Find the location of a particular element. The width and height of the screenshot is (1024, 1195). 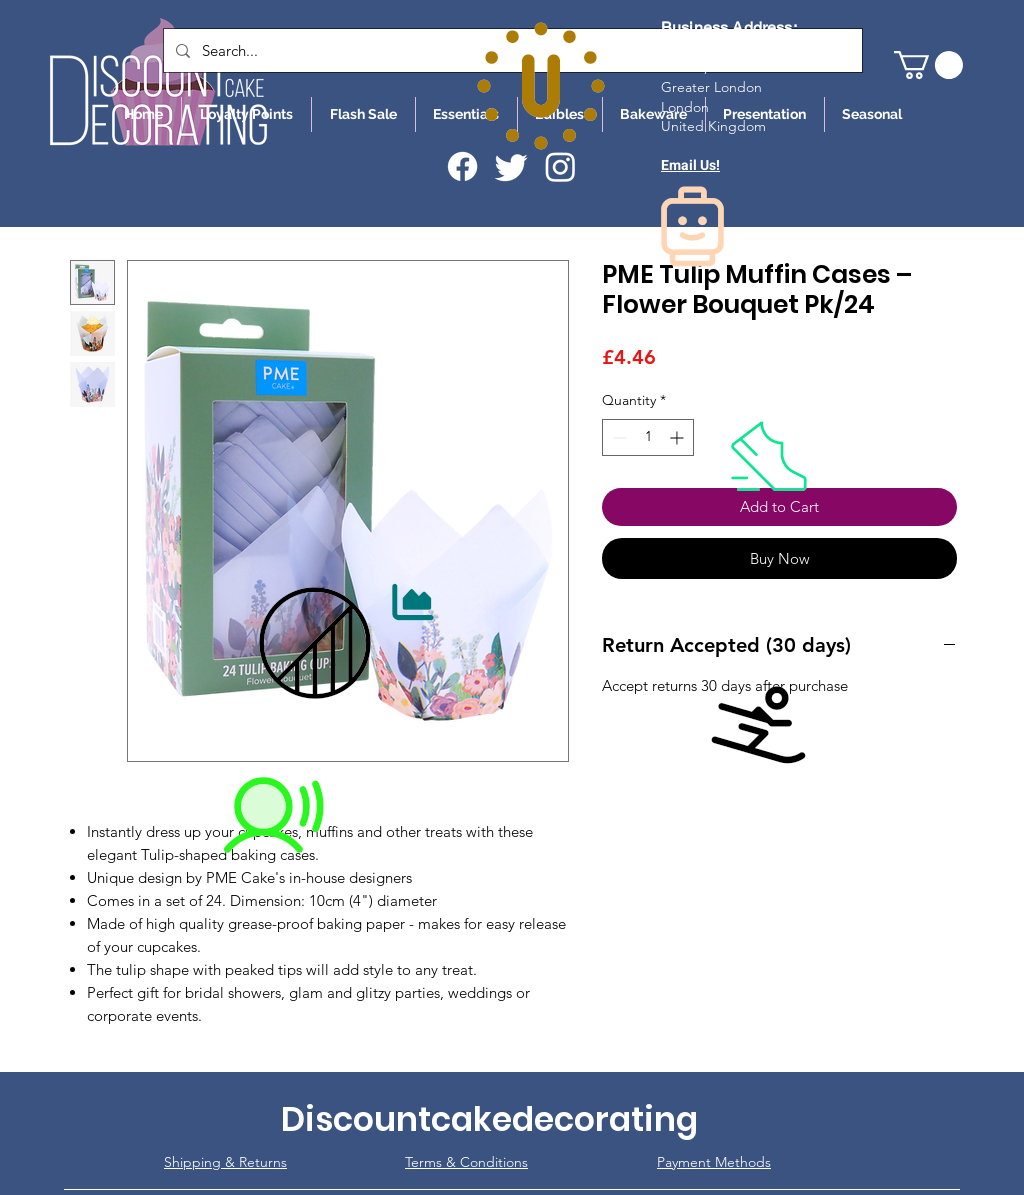

track your running or walking activity is located at coordinates (767, 460).